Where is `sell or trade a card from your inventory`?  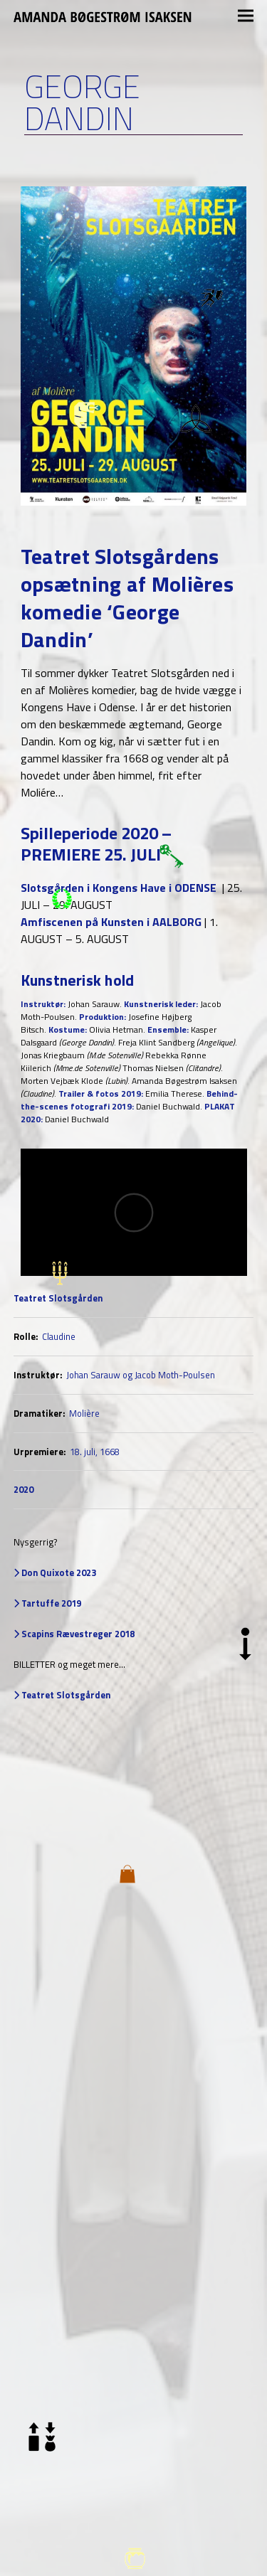 sell or trade a card from your inventory is located at coordinates (42, 2437).